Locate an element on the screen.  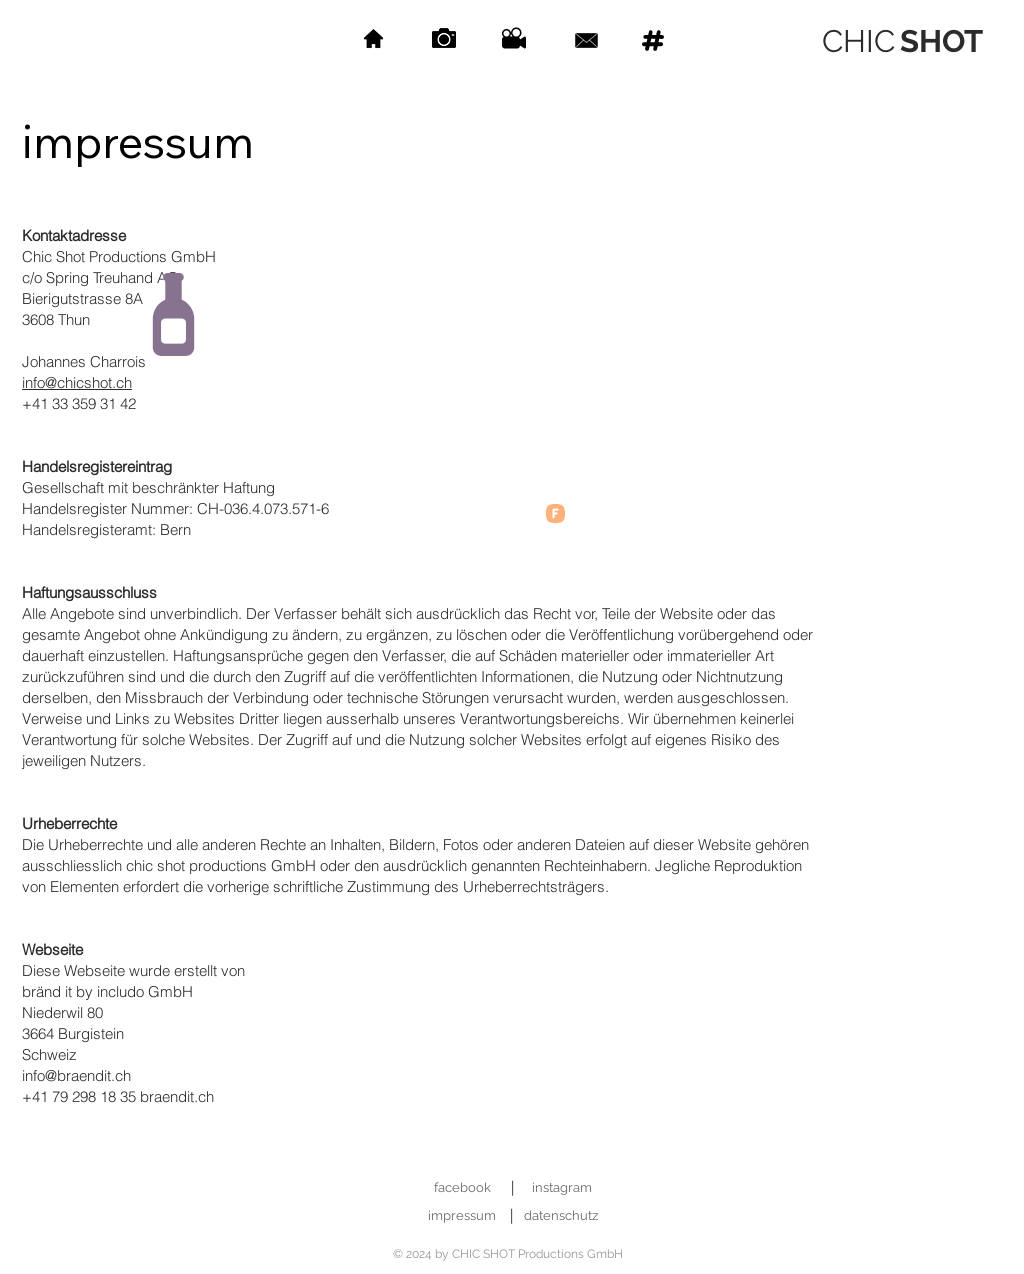
browse wine selection or menu is located at coordinates (173, 314).